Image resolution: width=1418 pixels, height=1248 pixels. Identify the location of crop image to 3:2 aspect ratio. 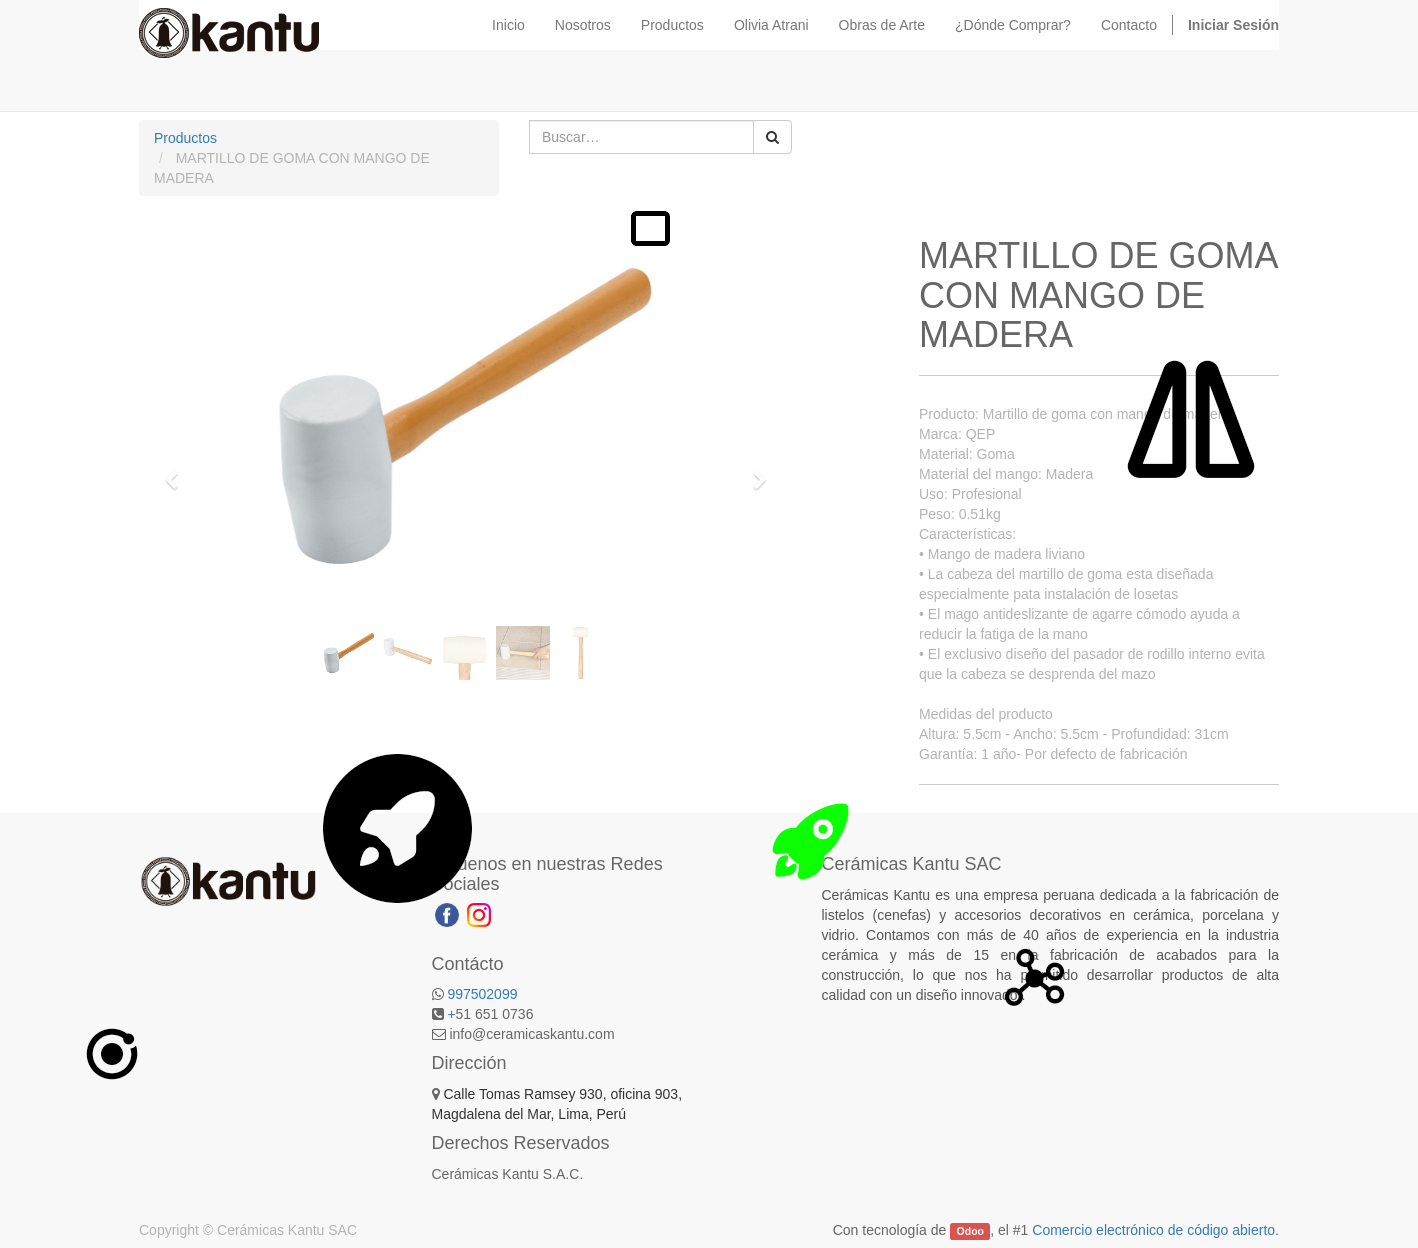
(650, 228).